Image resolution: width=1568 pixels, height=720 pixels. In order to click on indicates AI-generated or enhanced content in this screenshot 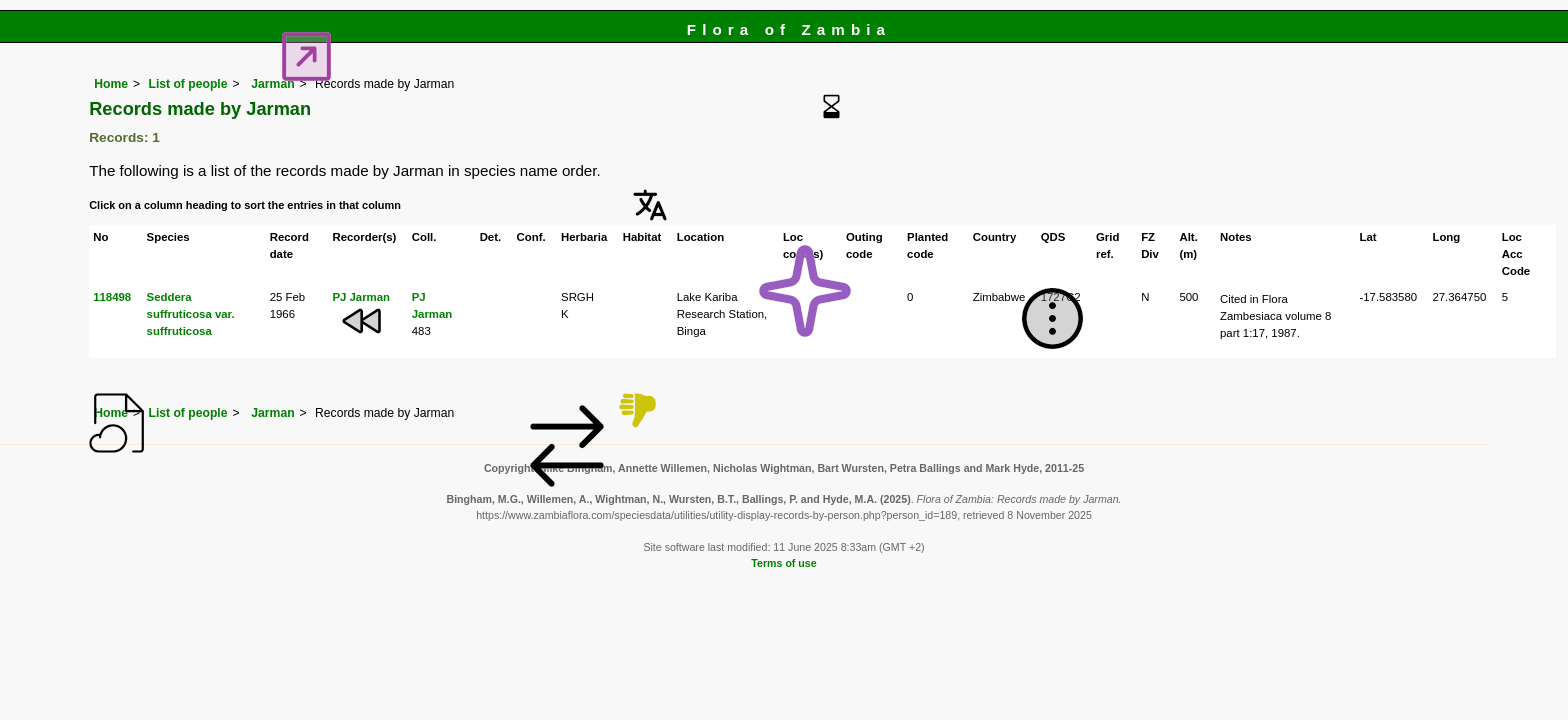, I will do `click(805, 291)`.